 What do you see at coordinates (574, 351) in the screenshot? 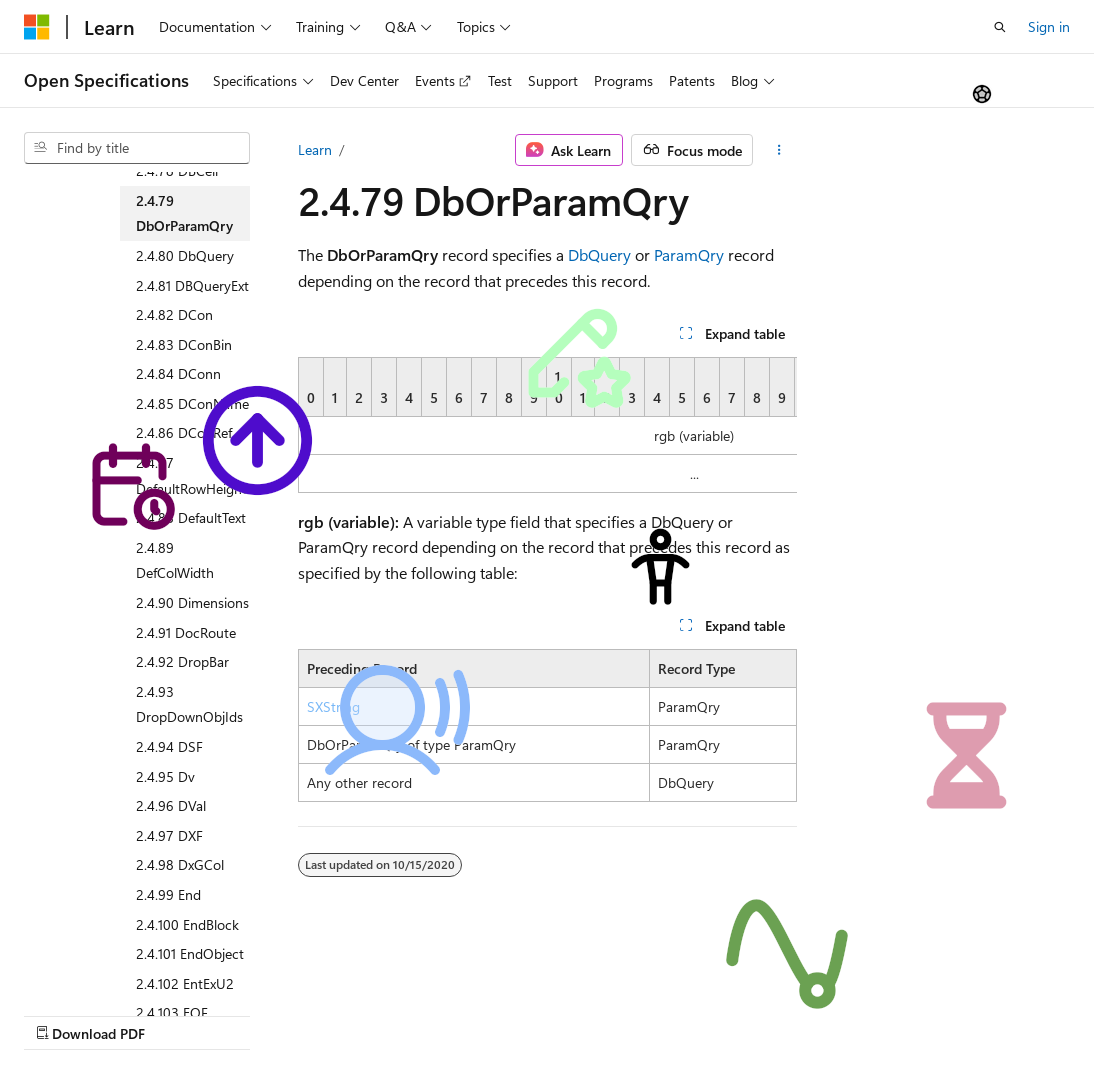
I see `rate or review your edits` at bounding box center [574, 351].